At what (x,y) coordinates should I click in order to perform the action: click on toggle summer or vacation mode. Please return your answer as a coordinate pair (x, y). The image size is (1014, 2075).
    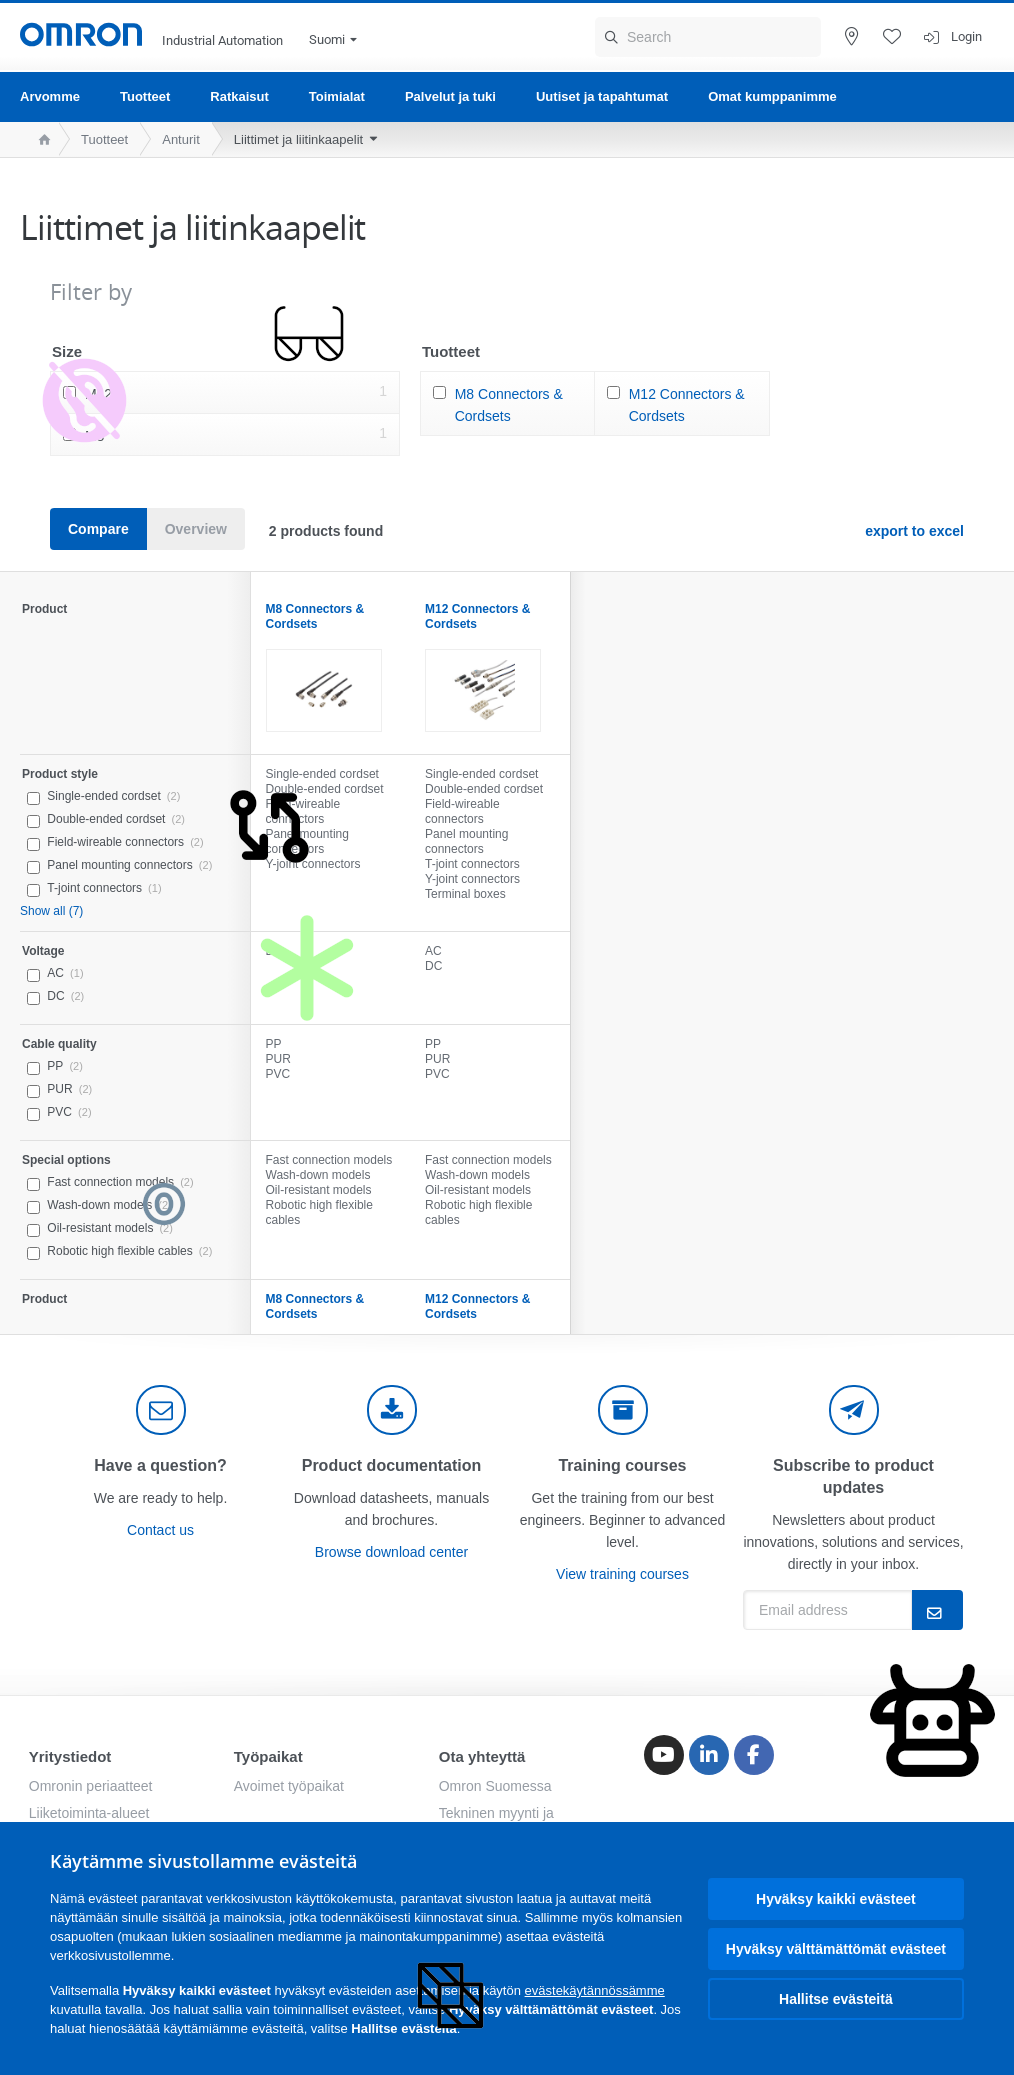
    Looking at the image, I should click on (309, 335).